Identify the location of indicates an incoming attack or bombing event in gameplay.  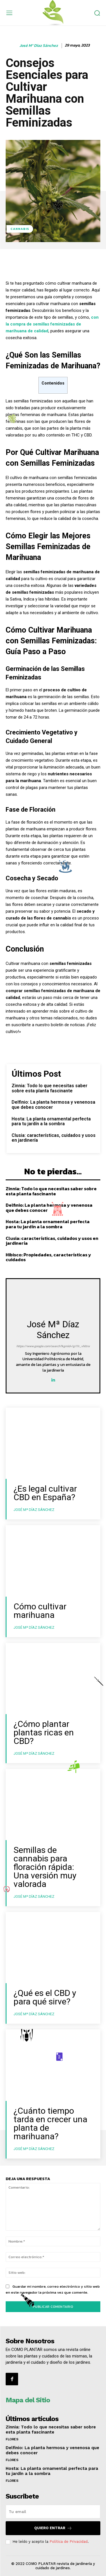
(27, 2035).